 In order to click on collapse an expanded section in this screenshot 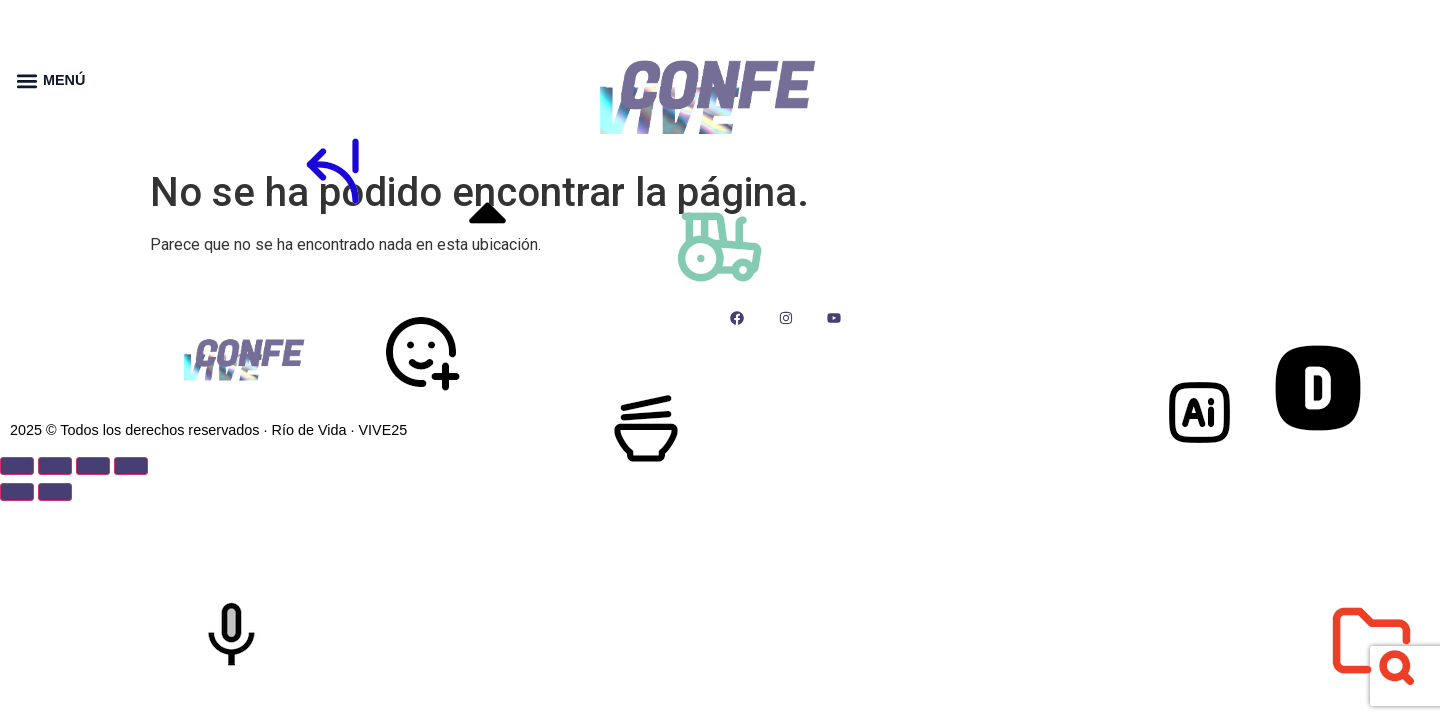, I will do `click(487, 215)`.